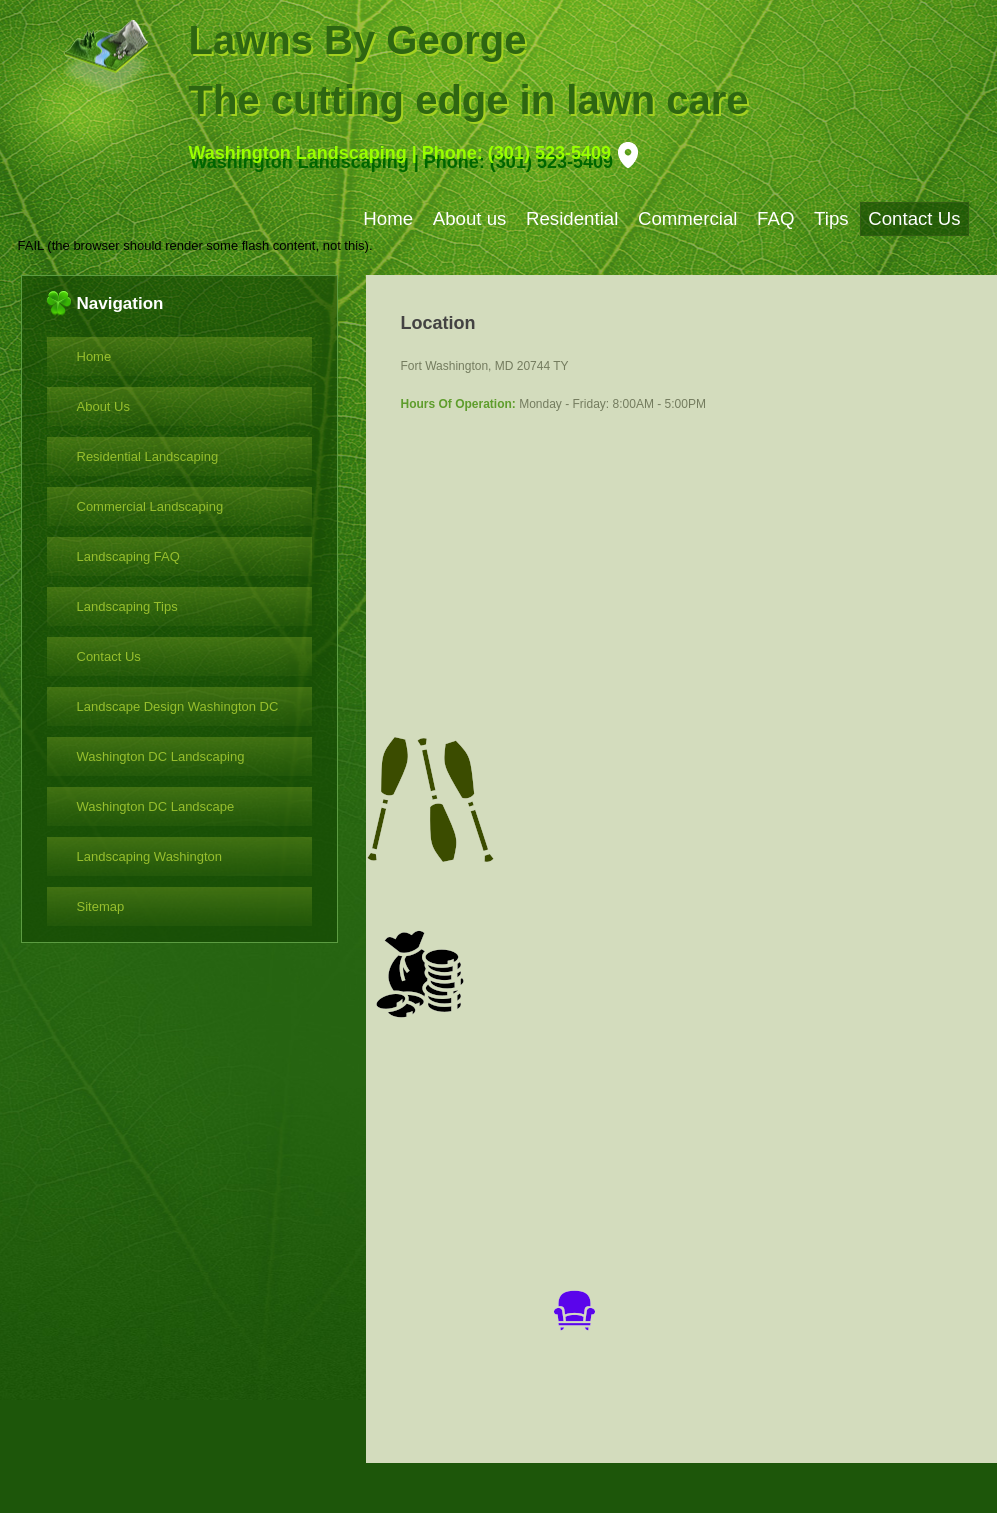 Image resolution: width=997 pixels, height=1513 pixels. What do you see at coordinates (430, 799) in the screenshot?
I see `access circus or performance-themed games` at bounding box center [430, 799].